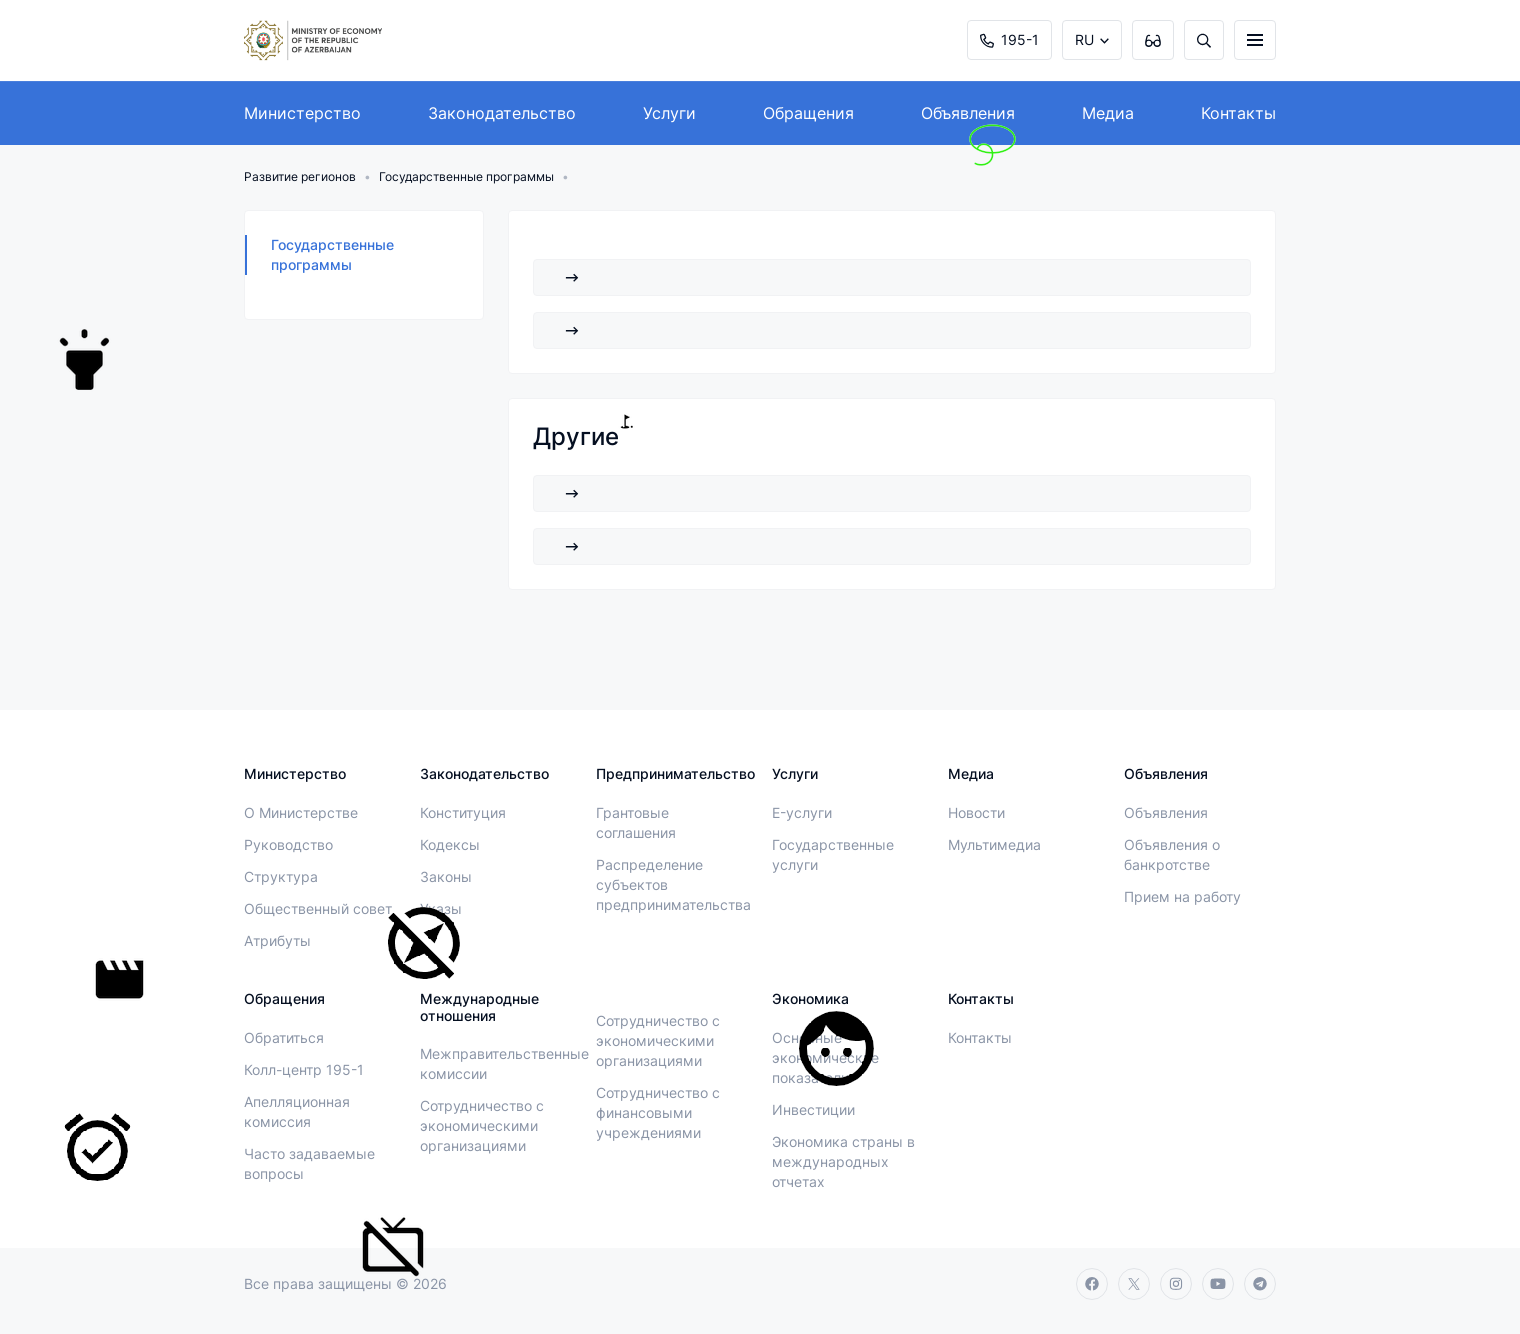 Image resolution: width=1520 pixels, height=1334 pixels. Describe the element at coordinates (84, 359) in the screenshot. I see `highlight selected text` at that location.